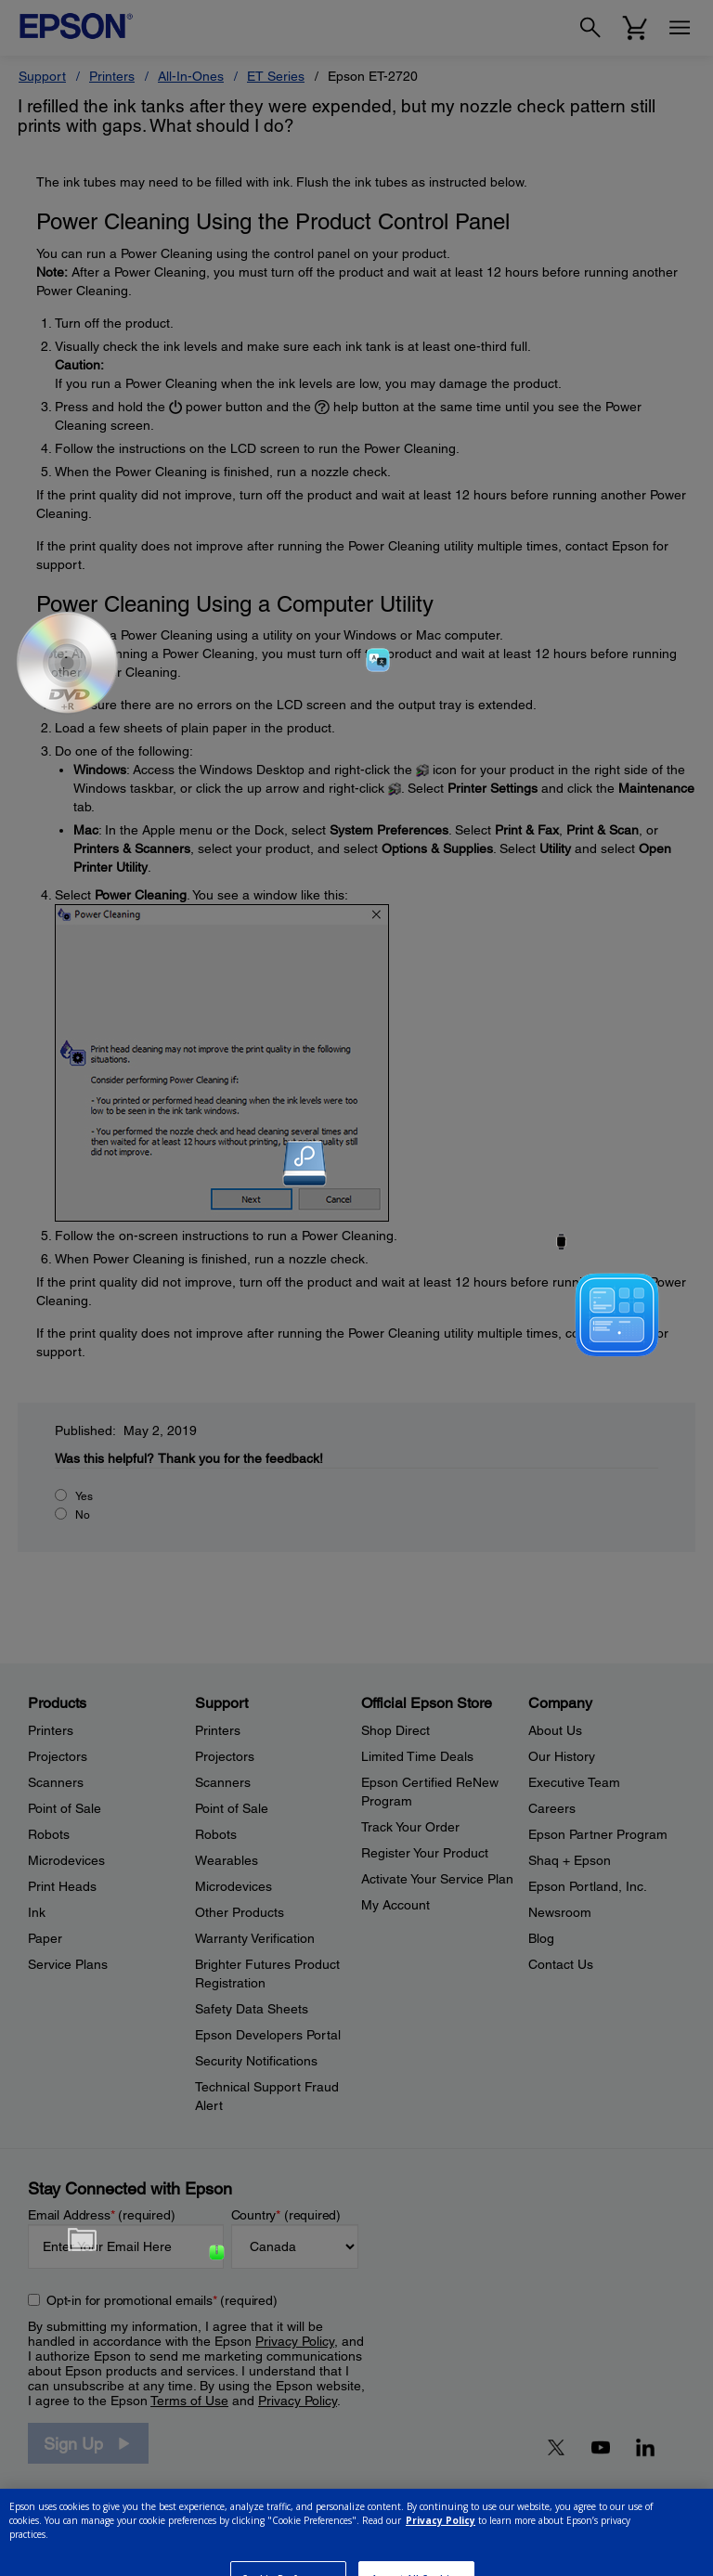  What do you see at coordinates (305, 1165) in the screenshot?
I see `Promise Technology storage device or RAID controller` at bounding box center [305, 1165].